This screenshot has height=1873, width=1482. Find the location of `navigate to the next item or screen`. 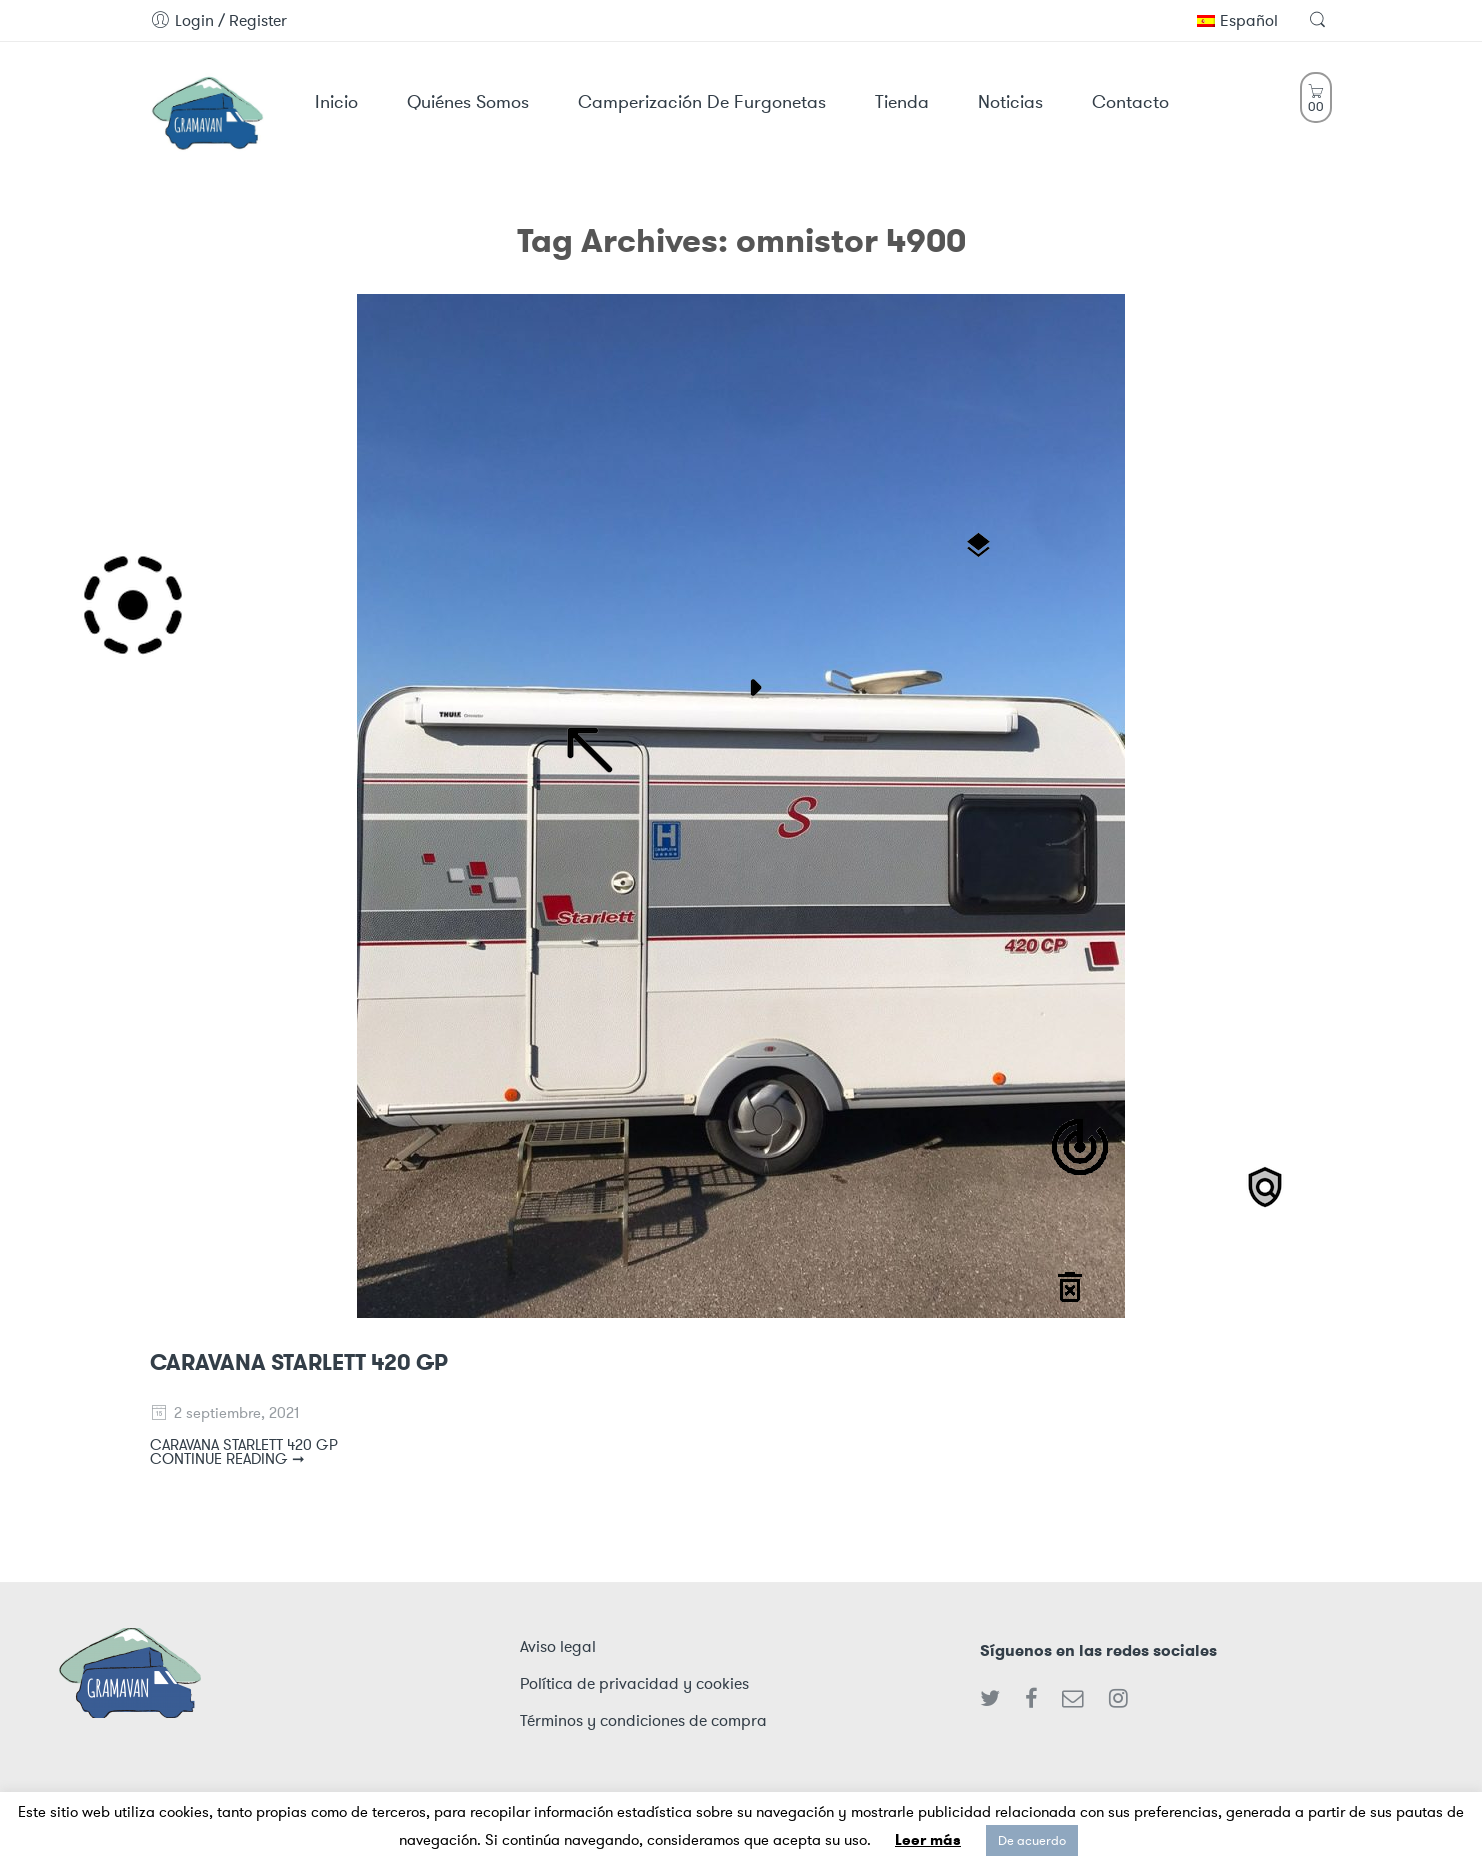

navigate to the next item or screen is located at coordinates (755, 687).